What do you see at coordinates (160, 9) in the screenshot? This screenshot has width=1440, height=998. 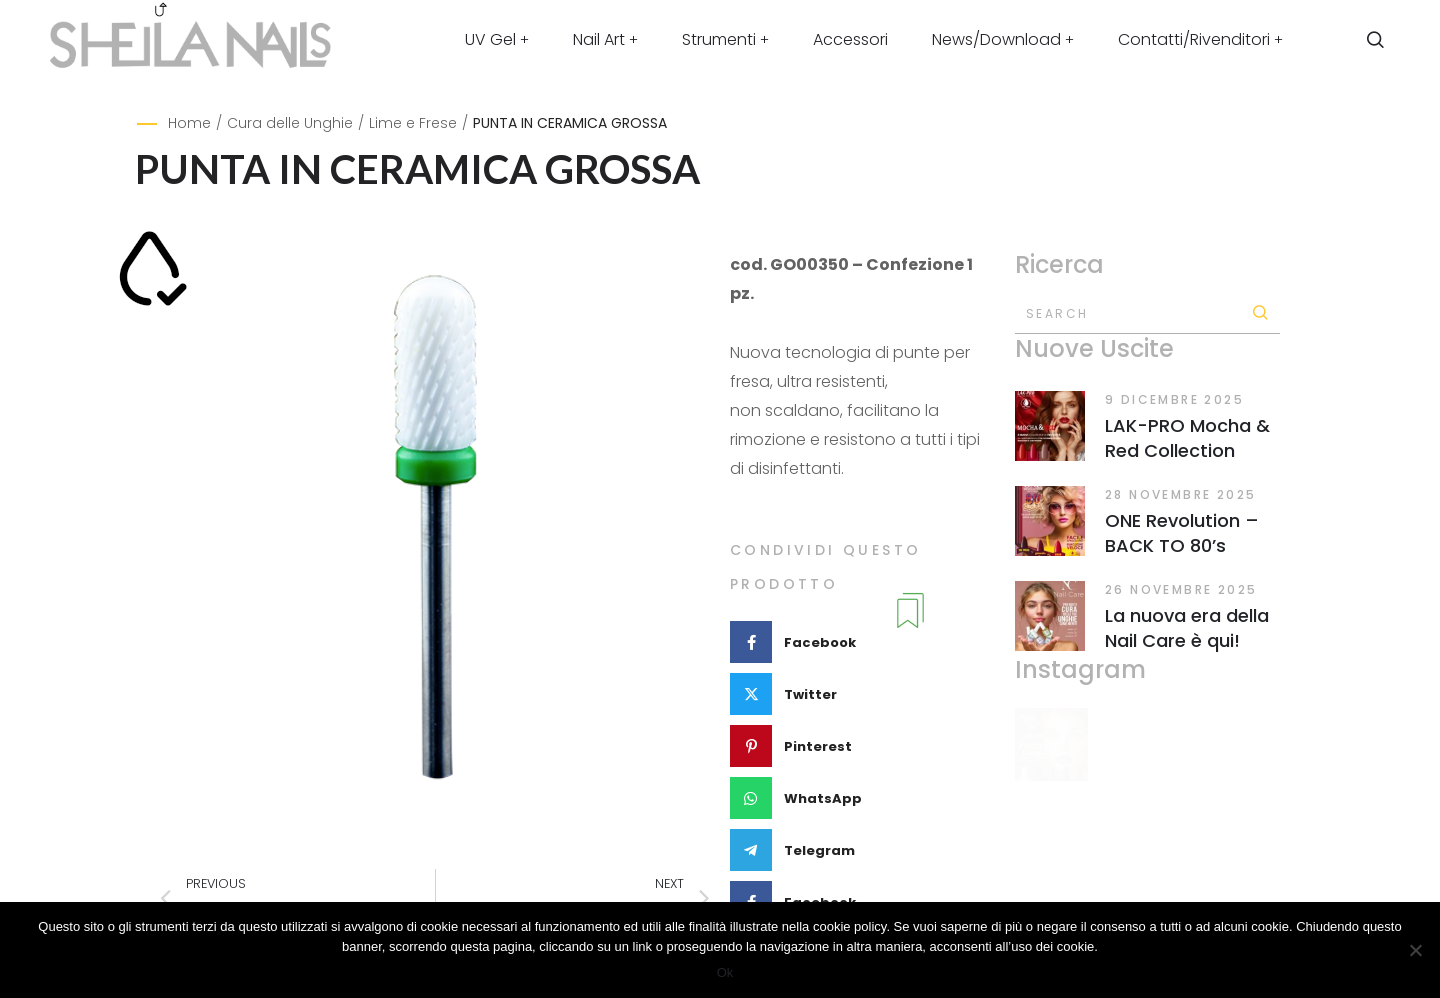 I see `redo or repeat the last action` at bounding box center [160, 9].